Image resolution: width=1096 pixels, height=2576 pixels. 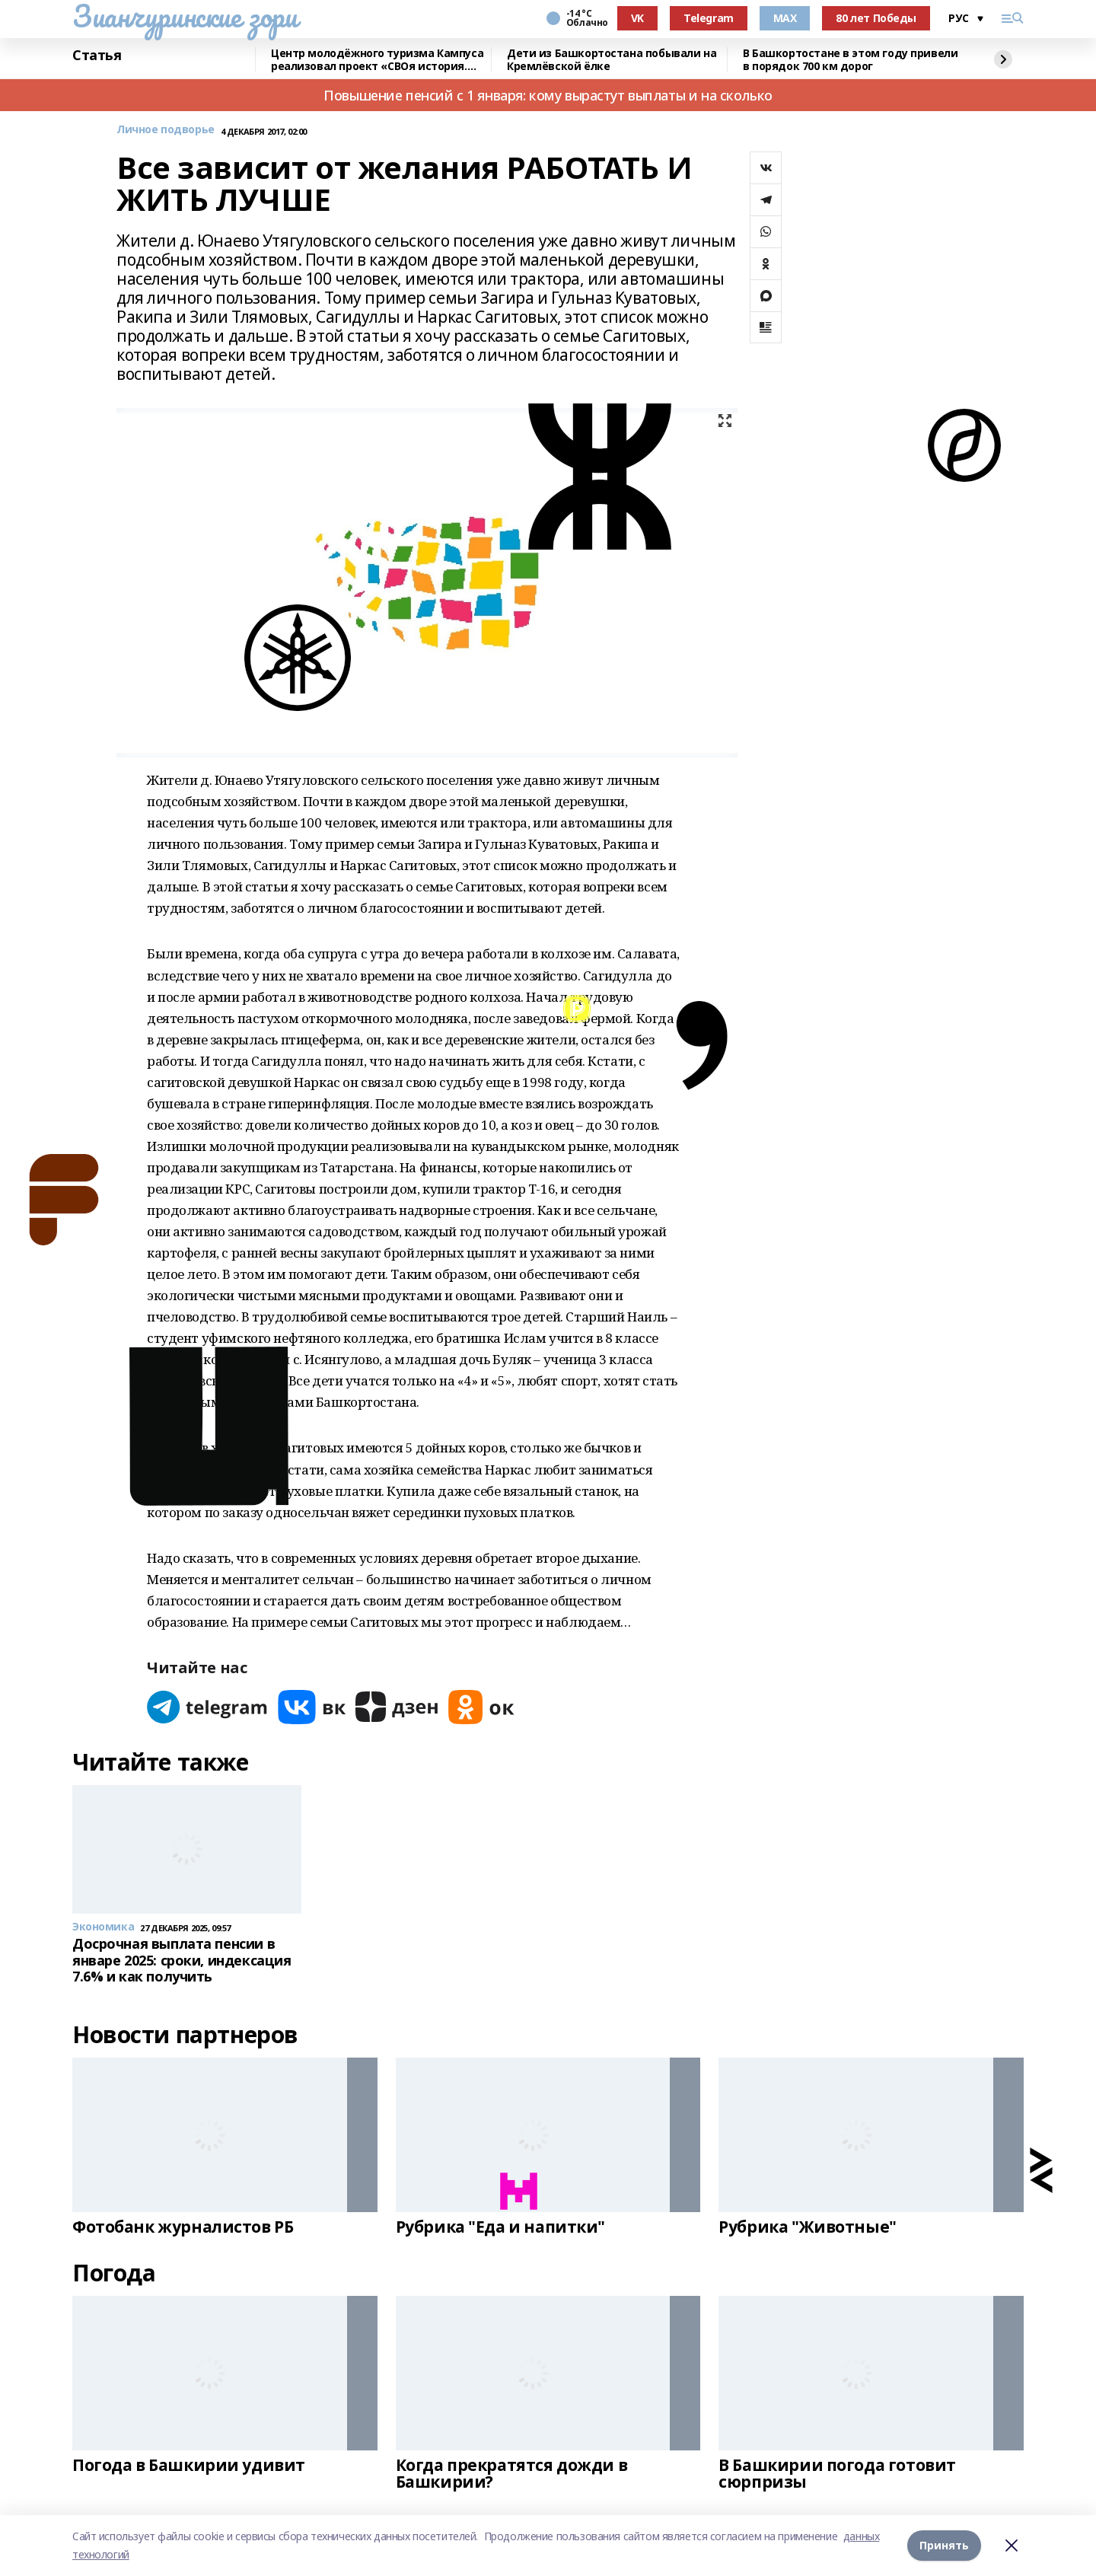 I want to click on yamaha corporation logo, so click(x=298, y=658).